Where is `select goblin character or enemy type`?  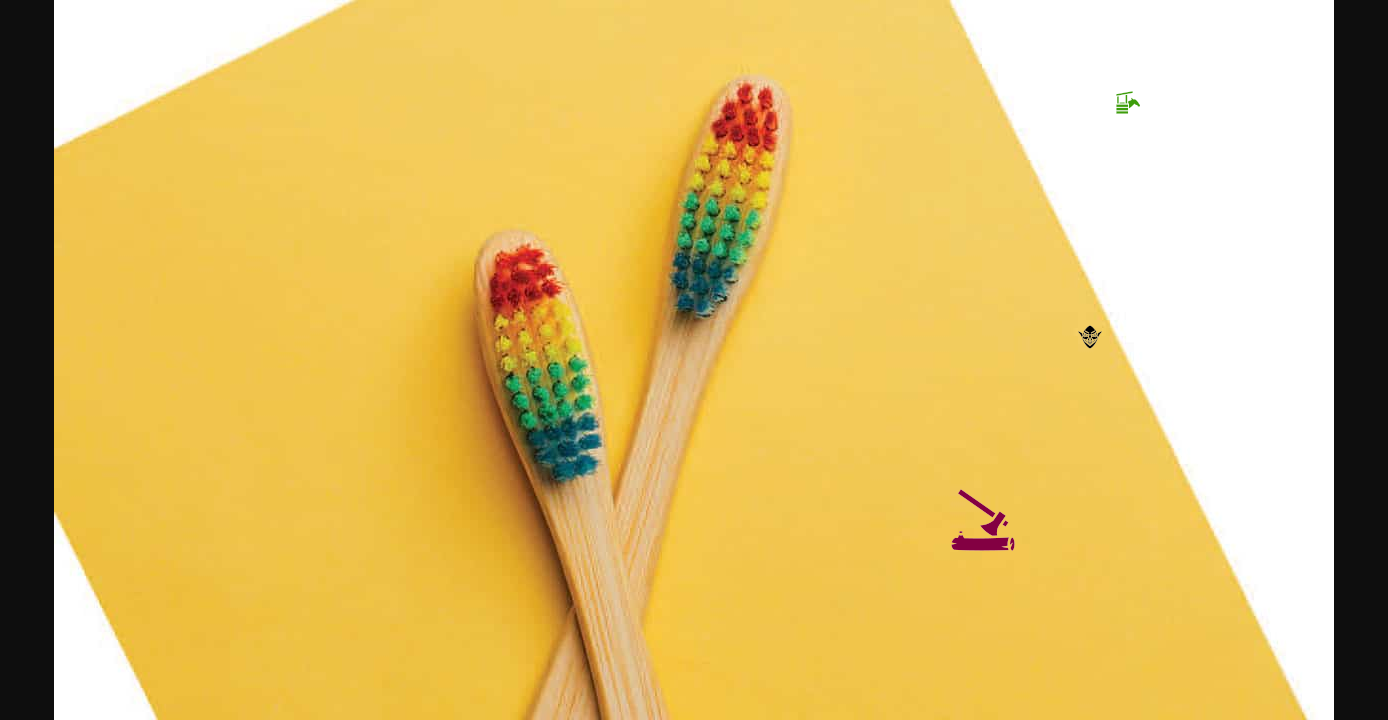
select goblin character or enemy type is located at coordinates (1090, 337).